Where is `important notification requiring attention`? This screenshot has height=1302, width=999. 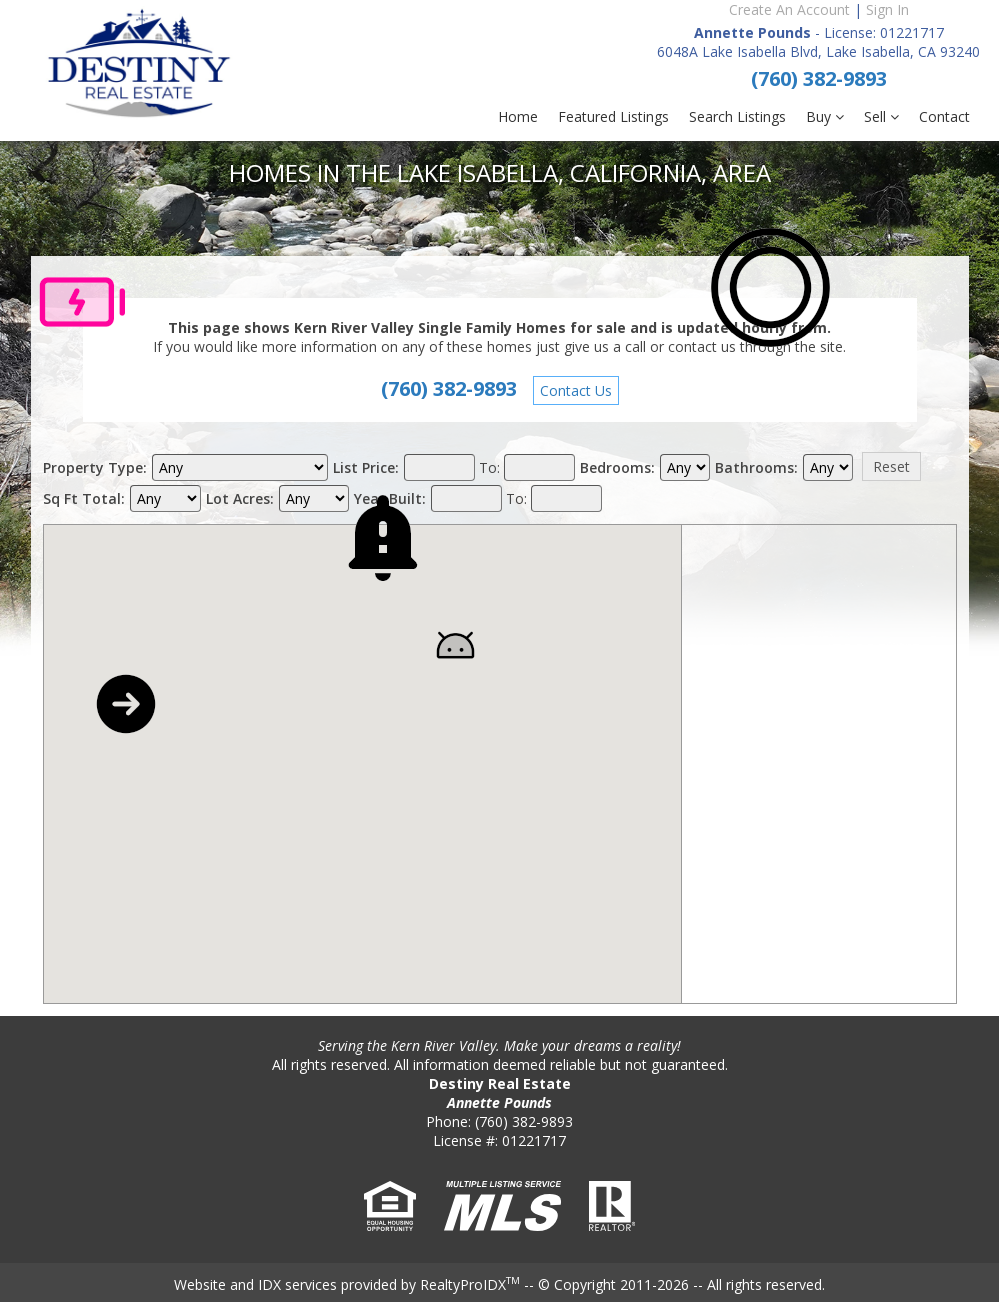 important notification requiring attention is located at coordinates (383, 537).